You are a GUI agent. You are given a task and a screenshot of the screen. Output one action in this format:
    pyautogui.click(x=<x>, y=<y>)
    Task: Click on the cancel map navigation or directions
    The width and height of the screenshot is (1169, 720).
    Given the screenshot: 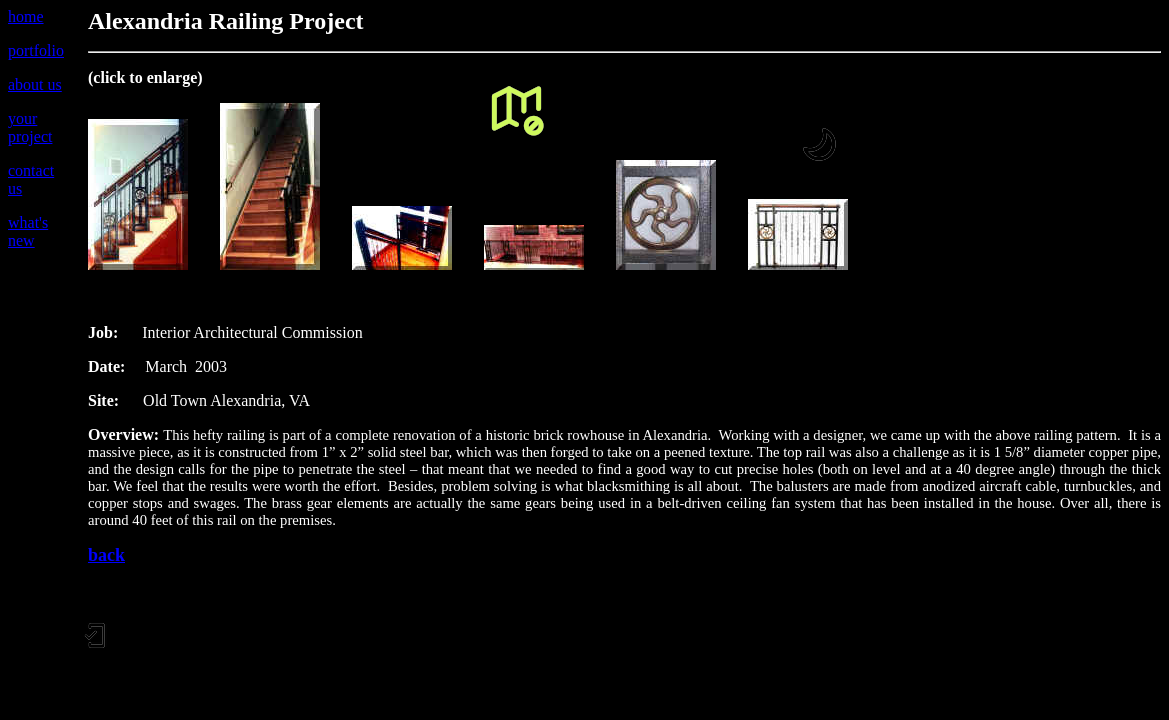 What is the action you would take?
    pyautogui.click(x=516, y=108)
    